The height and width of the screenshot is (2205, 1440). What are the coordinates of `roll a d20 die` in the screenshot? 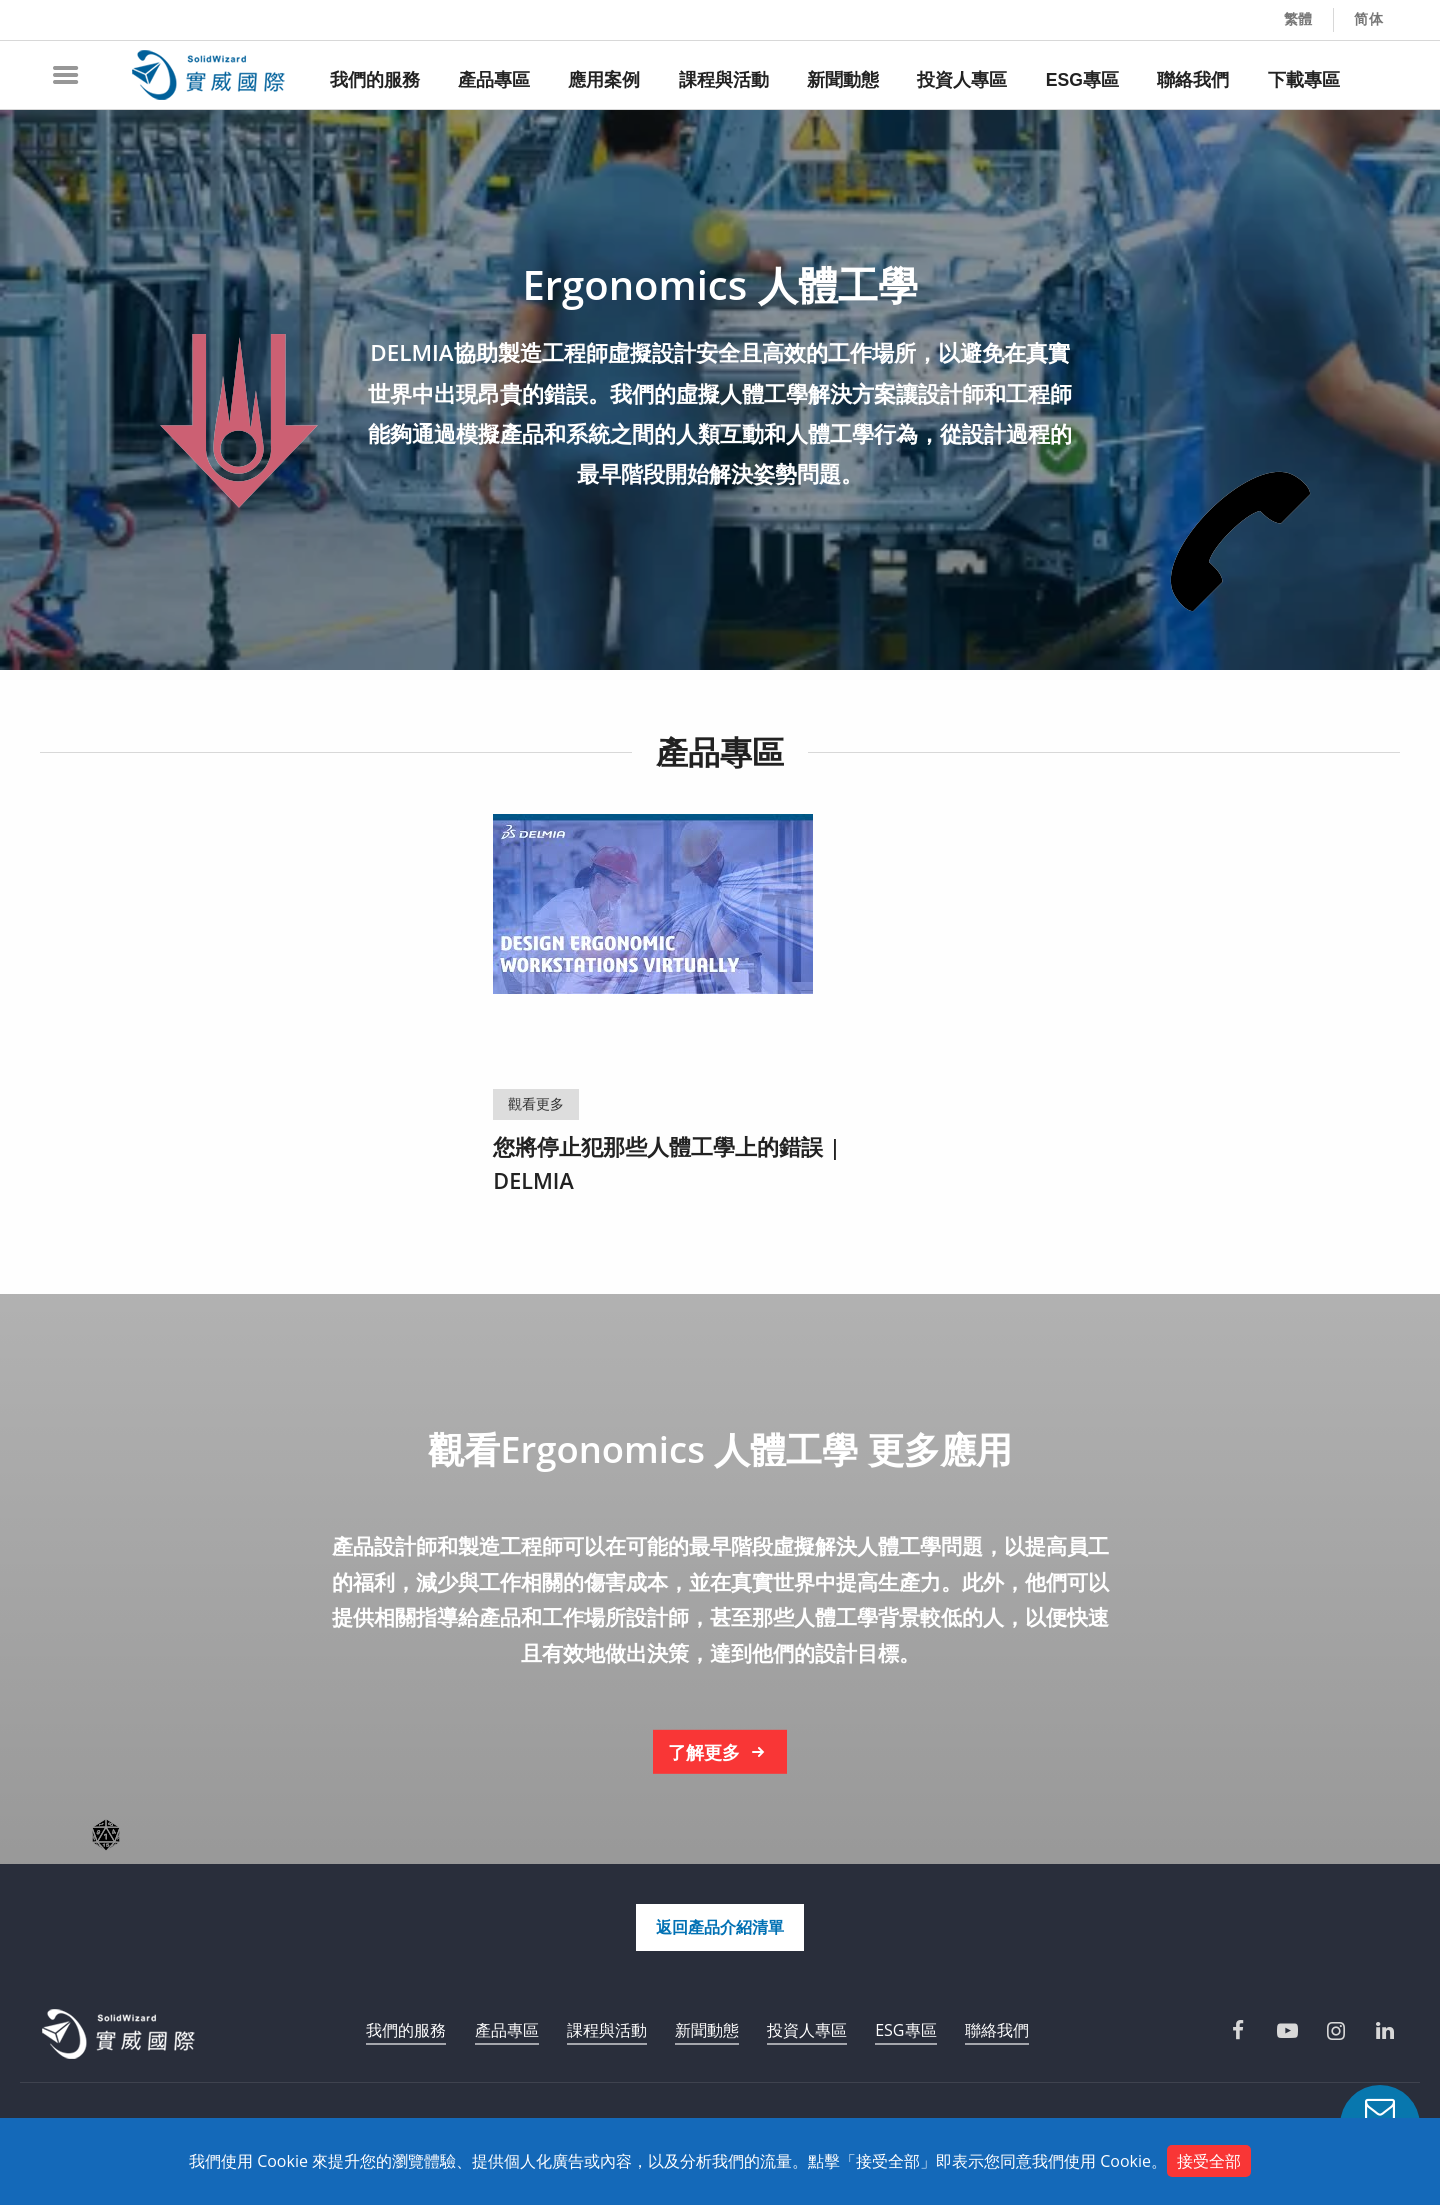 It's located at (106, 1835).